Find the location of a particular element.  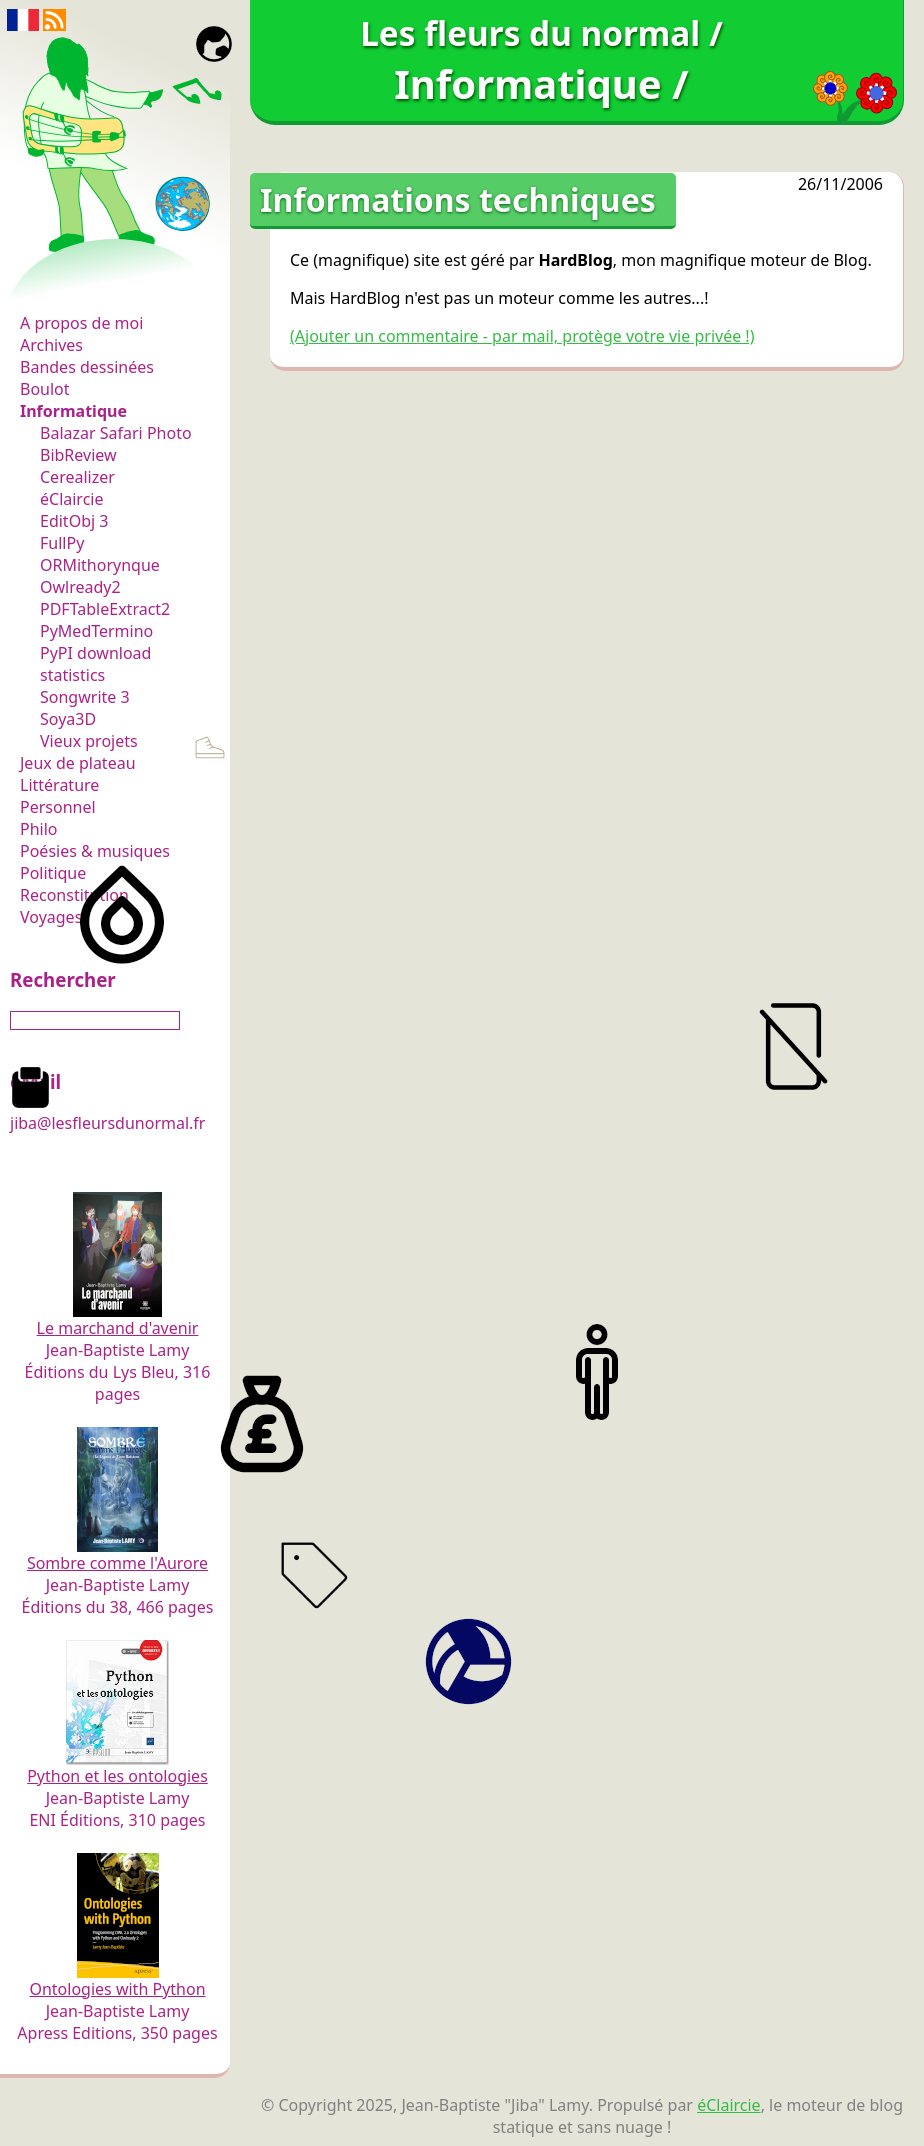

switch to international or global settings is located at coordinates (214, 44).